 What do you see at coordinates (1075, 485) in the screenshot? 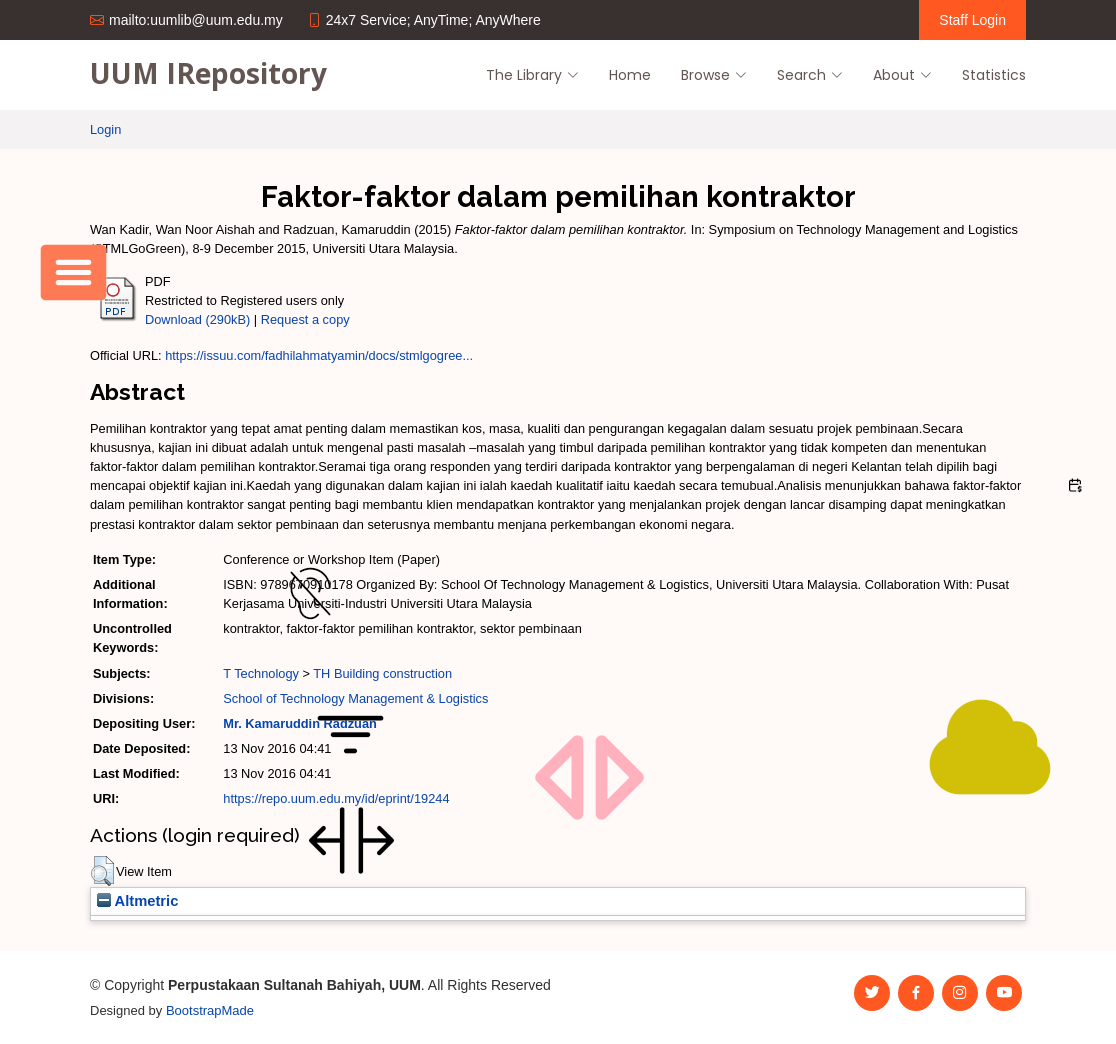
I see `view payment schedule or billing dates` at bounding box center [1075, 485].